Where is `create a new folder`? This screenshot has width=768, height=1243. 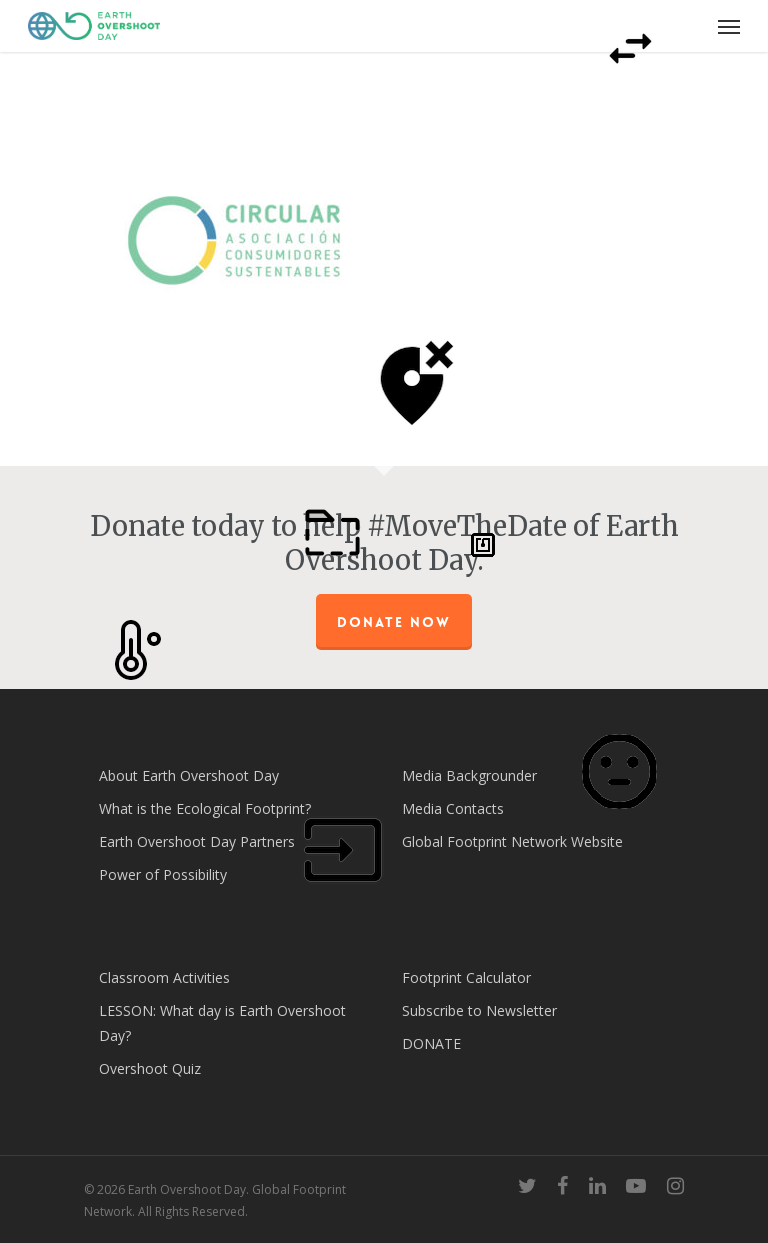
create a new folder is located at coordinates (332, 532).